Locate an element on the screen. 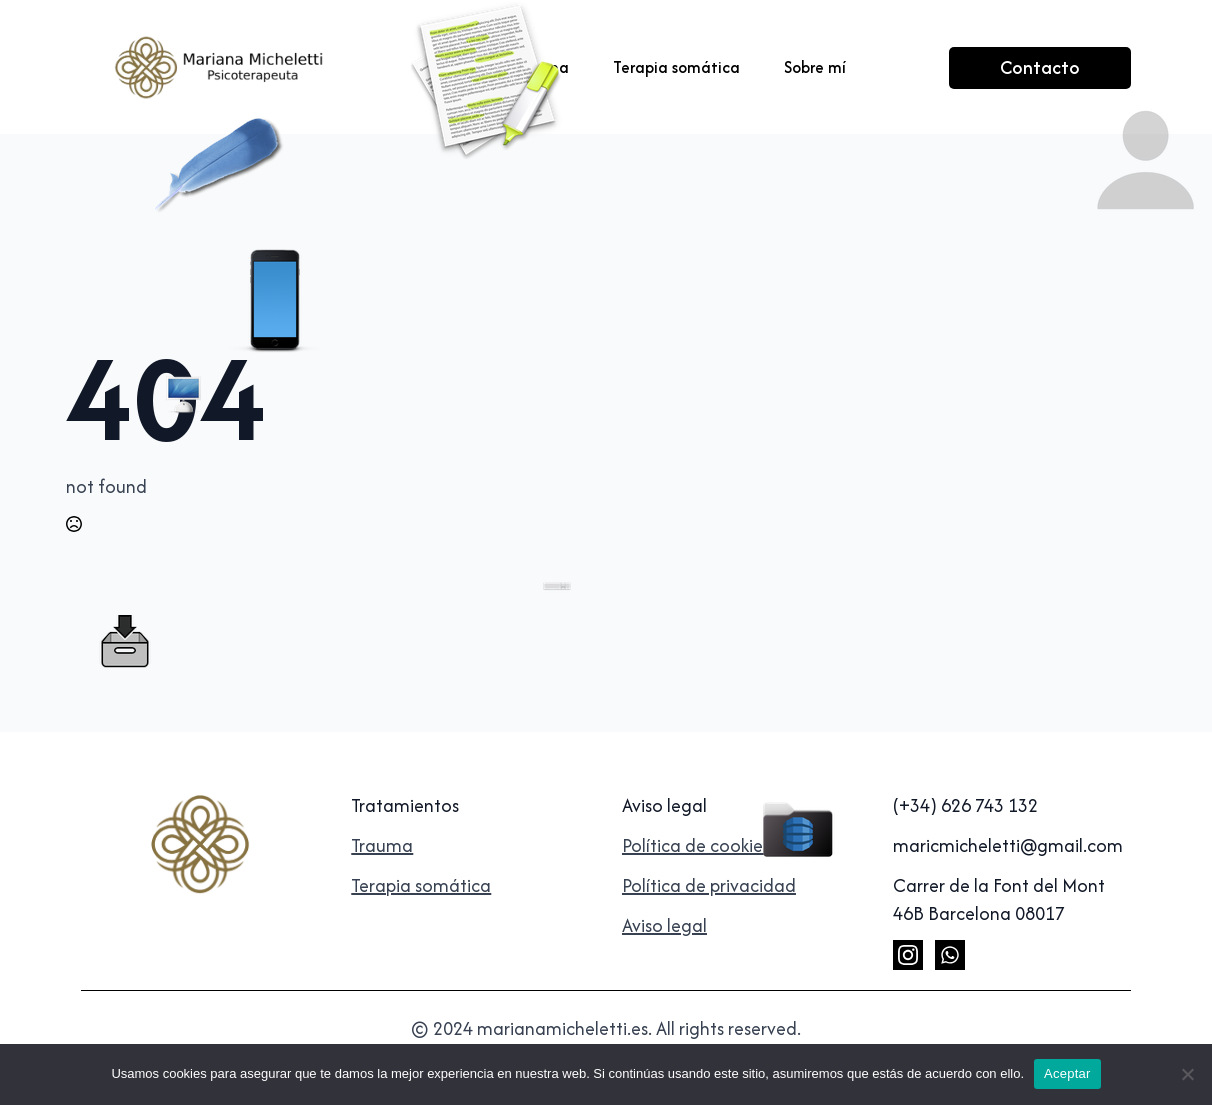 The height and width of the screenshot is (1105, 1212). connect a wireless keyboard via bluetooth is located at coordinates (557, 586).